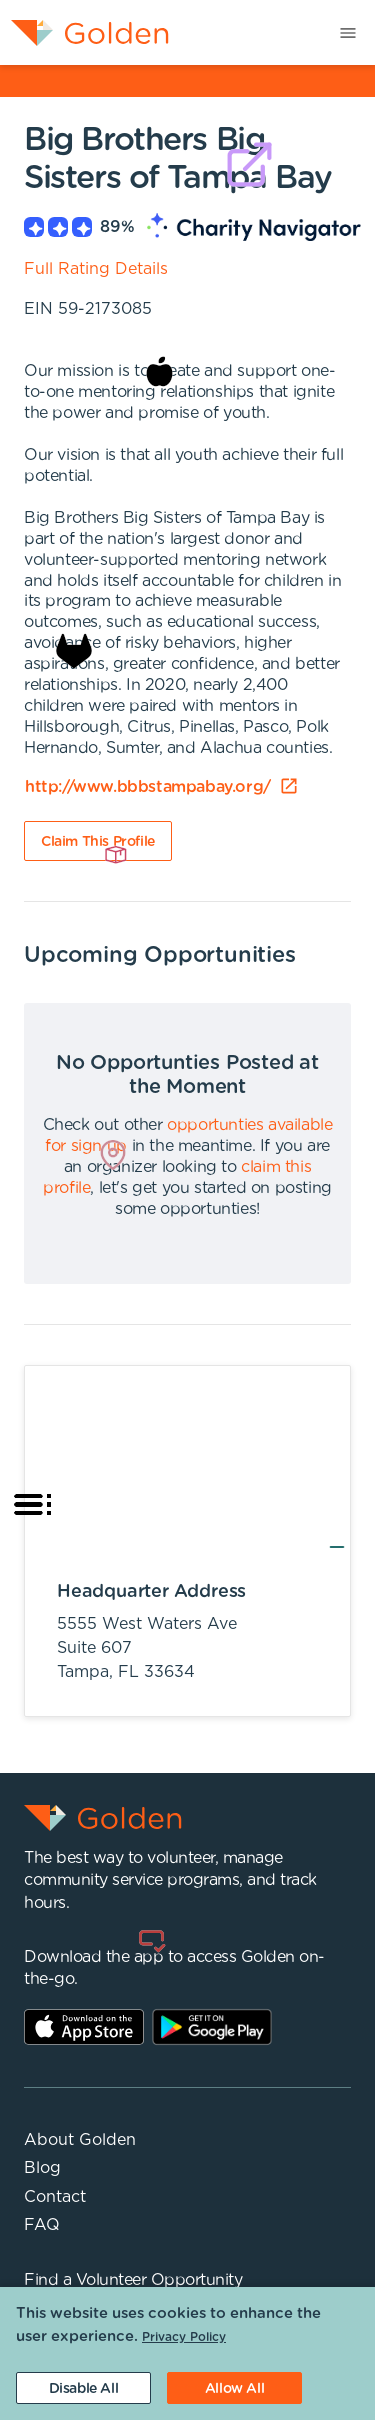  Describe the element at coordinates (32, 1504) in the screenshot. I see `view table of contents` at that location.